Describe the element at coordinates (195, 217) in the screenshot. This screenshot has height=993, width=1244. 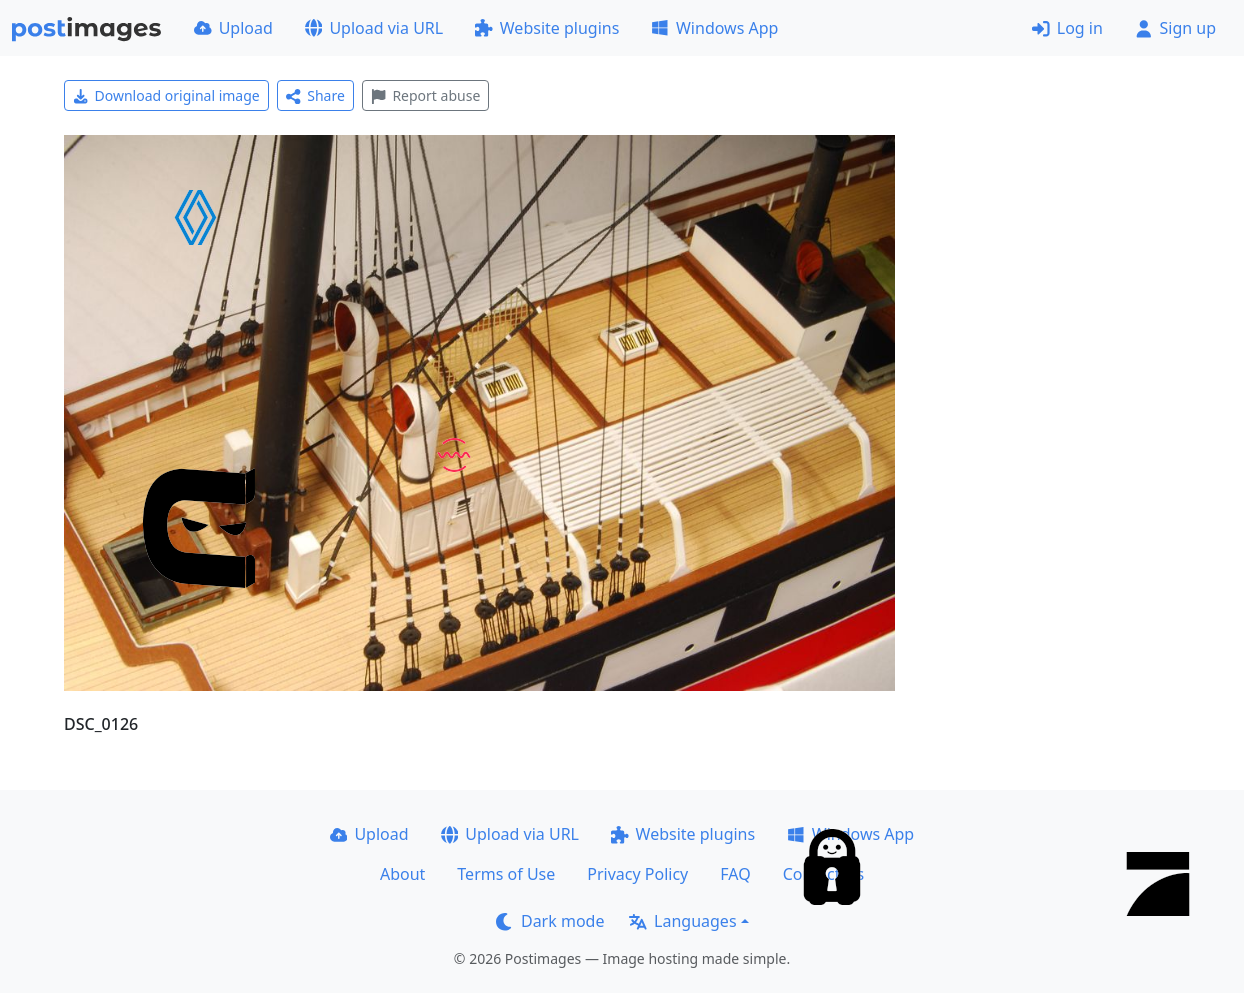
I see `renault brand logo` at that location.